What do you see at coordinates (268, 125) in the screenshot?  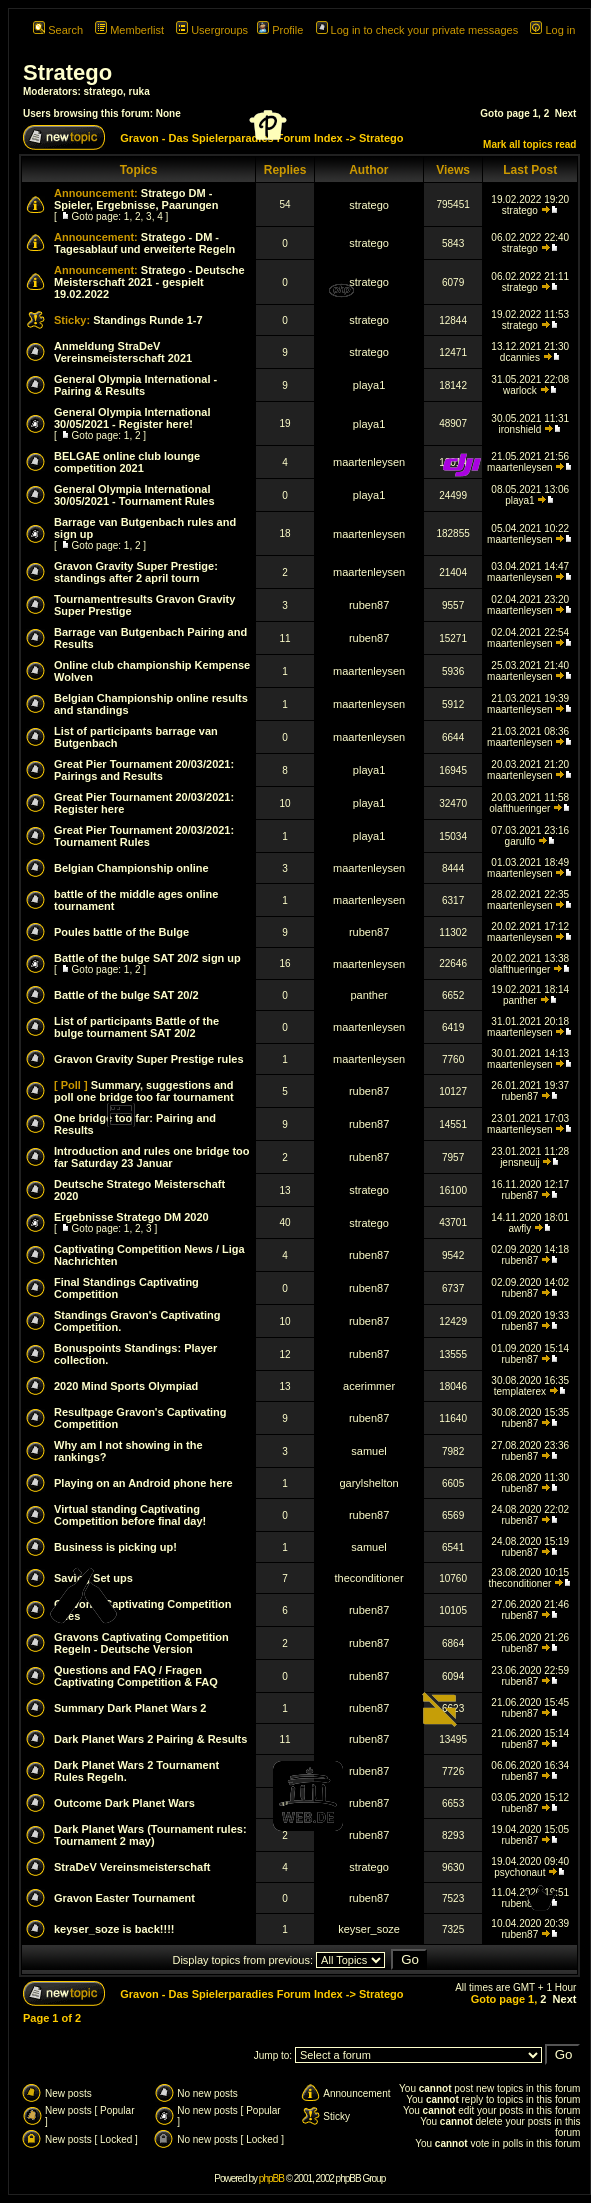 I see `open the palfed app or service` at bounding box center [268, 125].